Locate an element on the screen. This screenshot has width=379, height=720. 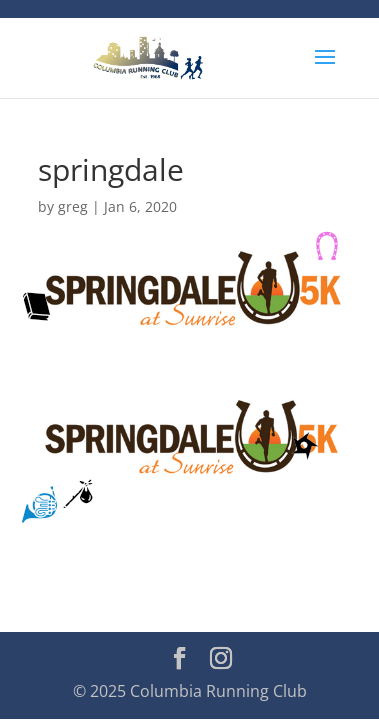
open a guidebook or manual is located at coordinates (36, 306).